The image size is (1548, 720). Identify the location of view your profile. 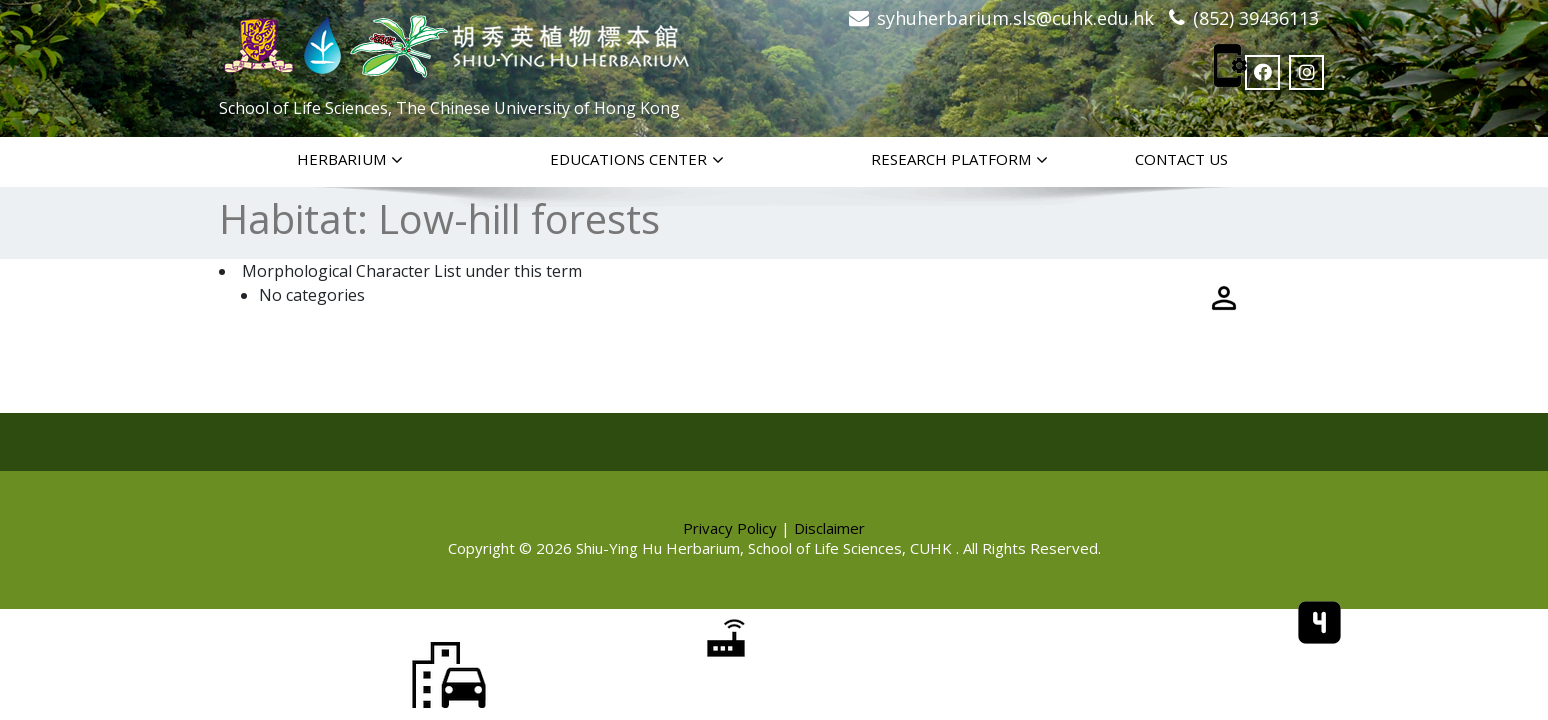
(1224, 298).